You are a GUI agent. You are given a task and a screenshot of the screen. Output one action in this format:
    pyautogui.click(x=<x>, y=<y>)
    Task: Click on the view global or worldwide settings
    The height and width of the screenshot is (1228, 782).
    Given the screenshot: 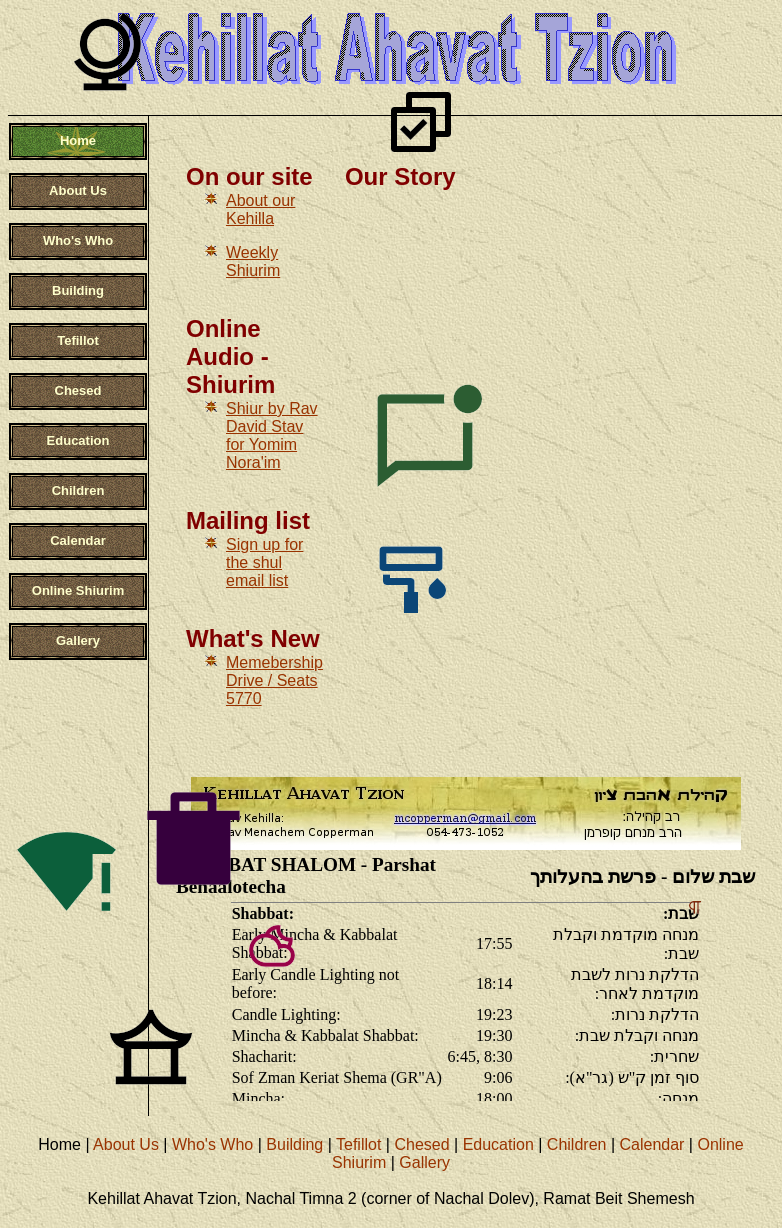 What is the action you would take?
    pyautogui.click(x=105, y=51)
    